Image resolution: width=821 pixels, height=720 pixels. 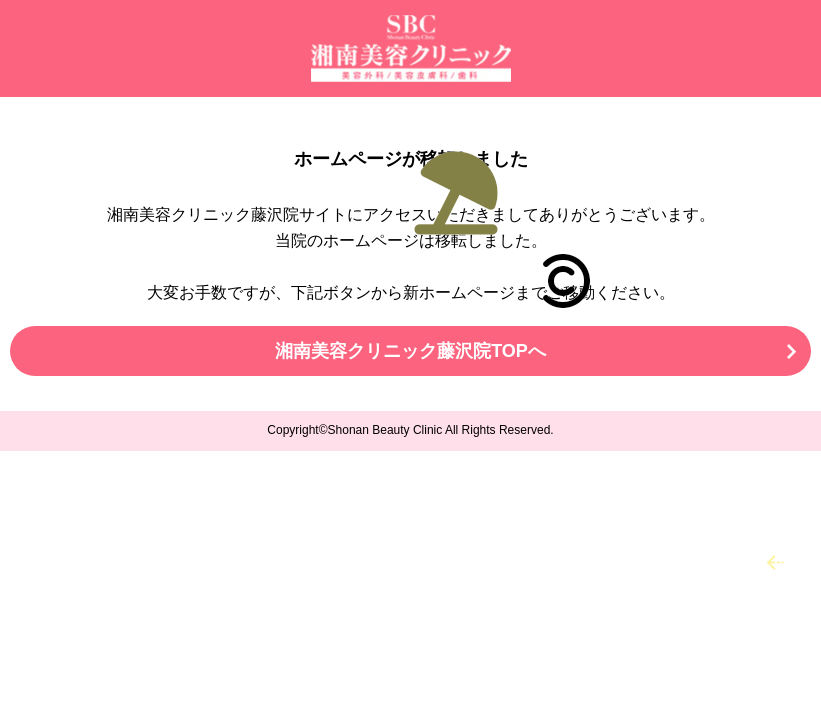 I want to click on access vacation or time-off settings, so click(x=456, y=193).